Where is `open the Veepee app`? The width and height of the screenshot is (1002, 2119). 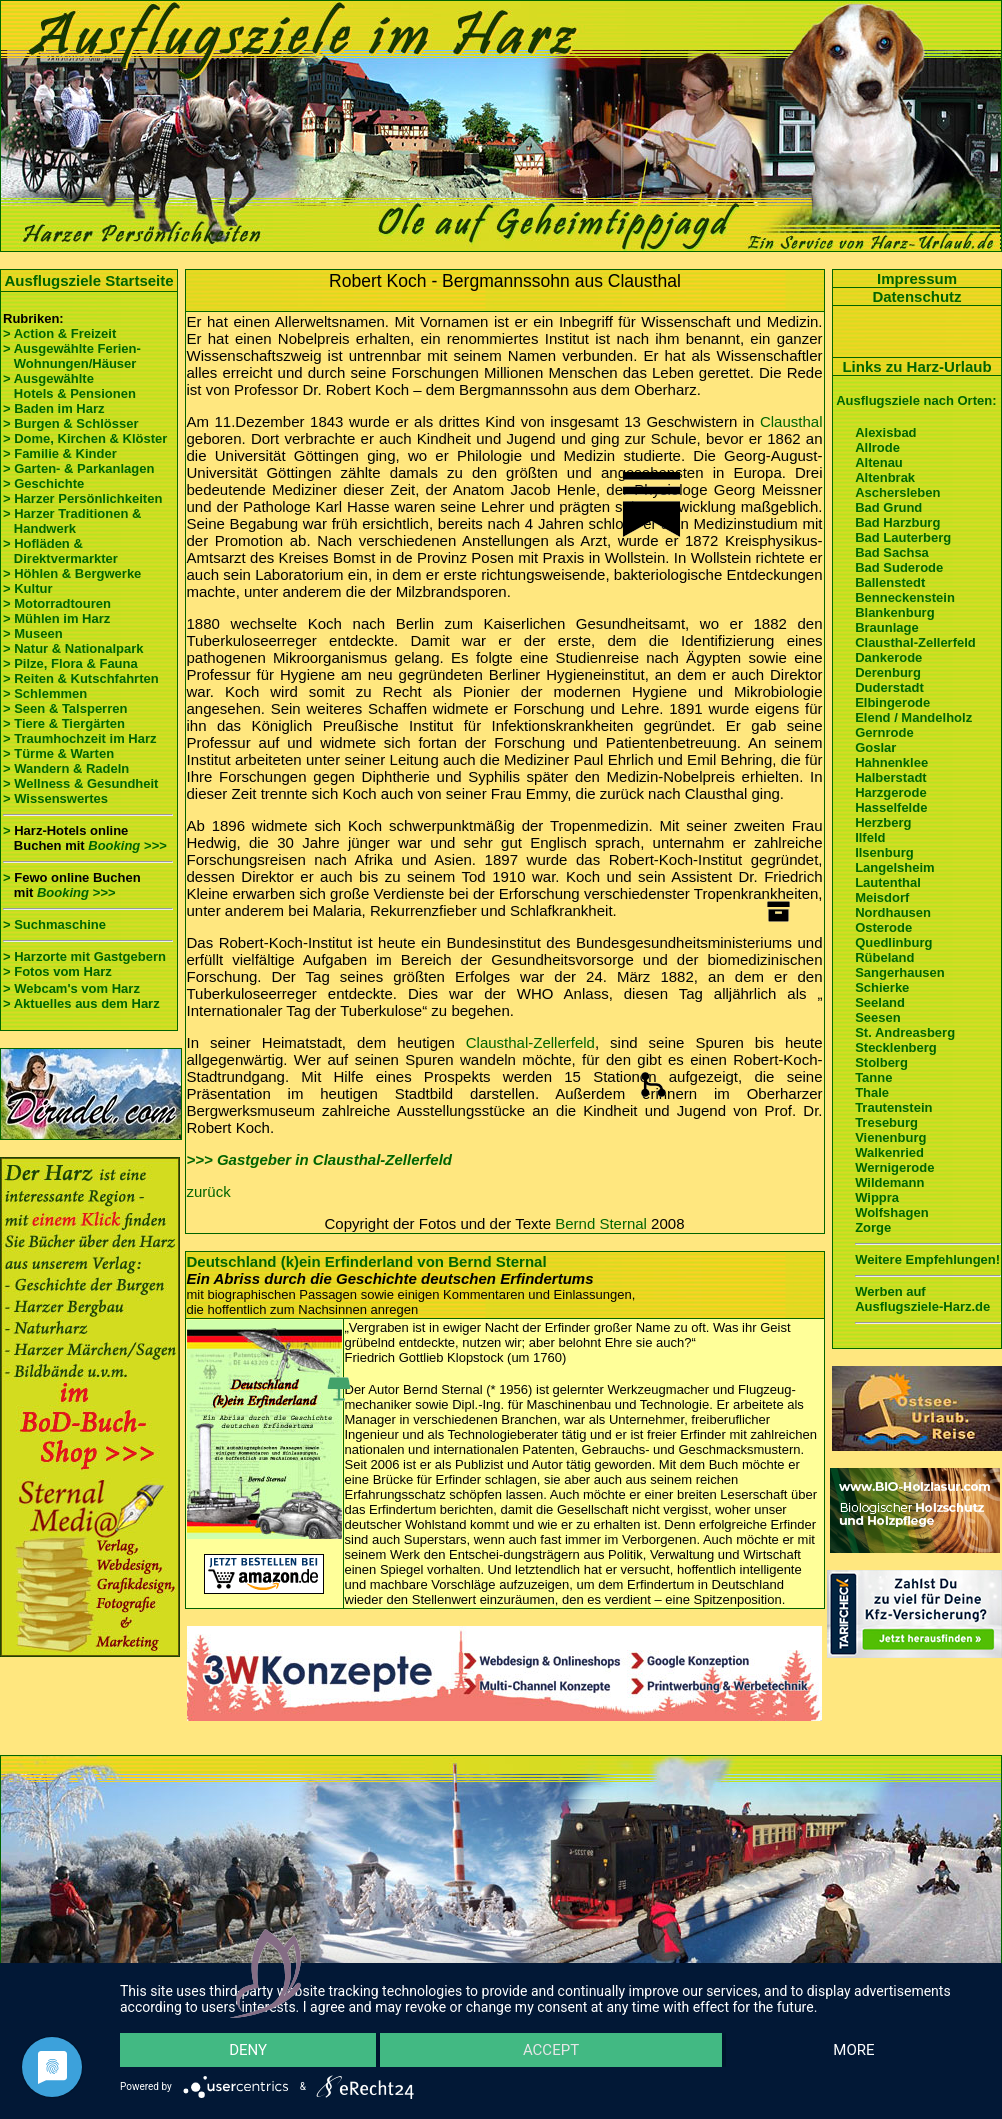 open the Veepee app is located at coordinates (265, 1973).